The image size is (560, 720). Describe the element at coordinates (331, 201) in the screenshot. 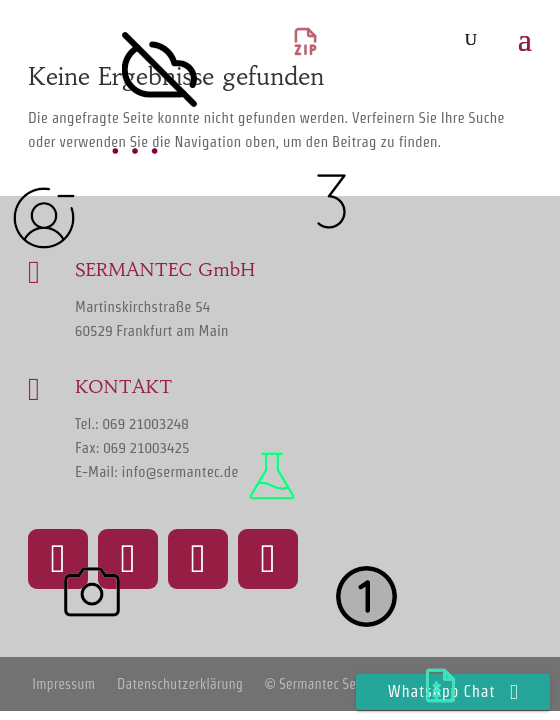

I see `indicates step three in a multi-step process` at that location.